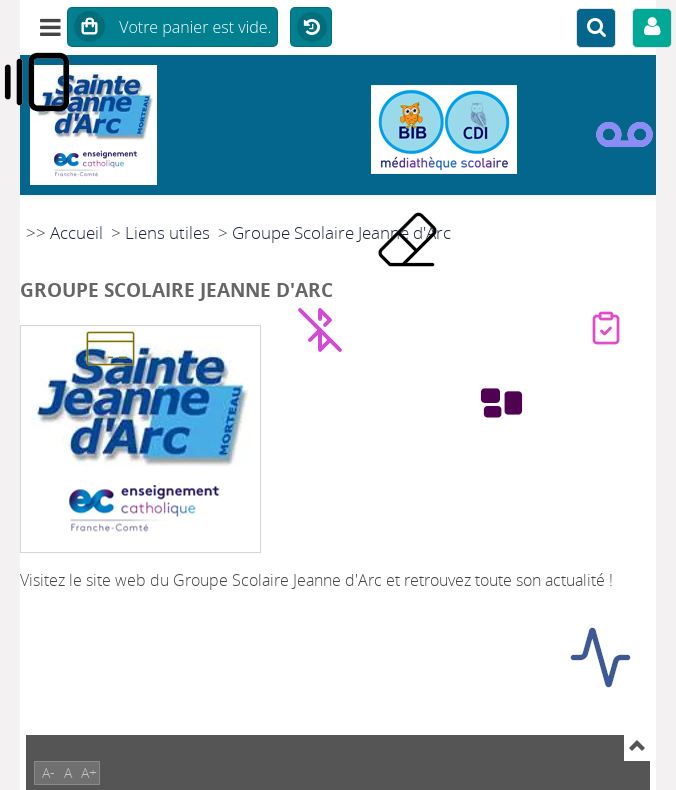  What do you see at coordinates (600, 657) in the screenshot?
I see `view activity or health metrics` at bounding box center [600, 657].